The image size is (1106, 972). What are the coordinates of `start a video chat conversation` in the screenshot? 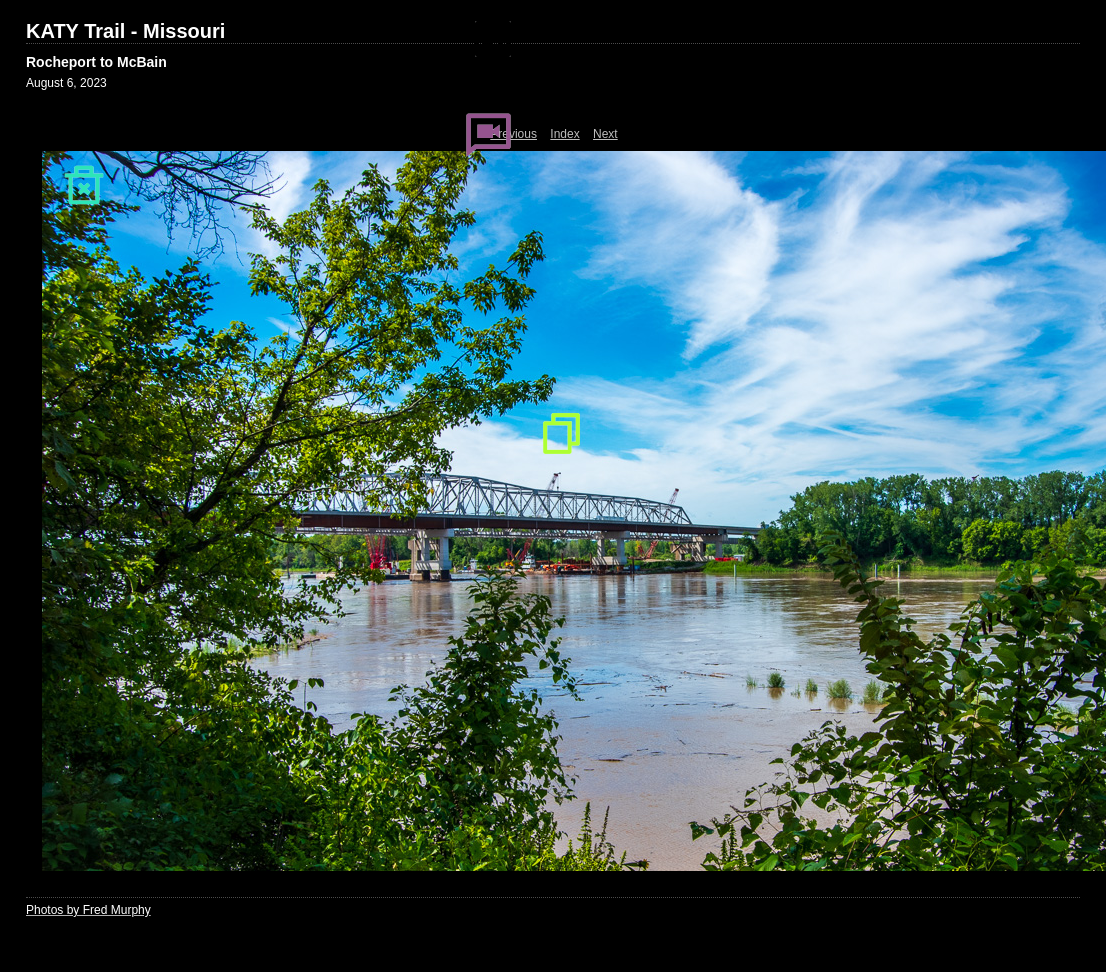 It's located at (488, 133).